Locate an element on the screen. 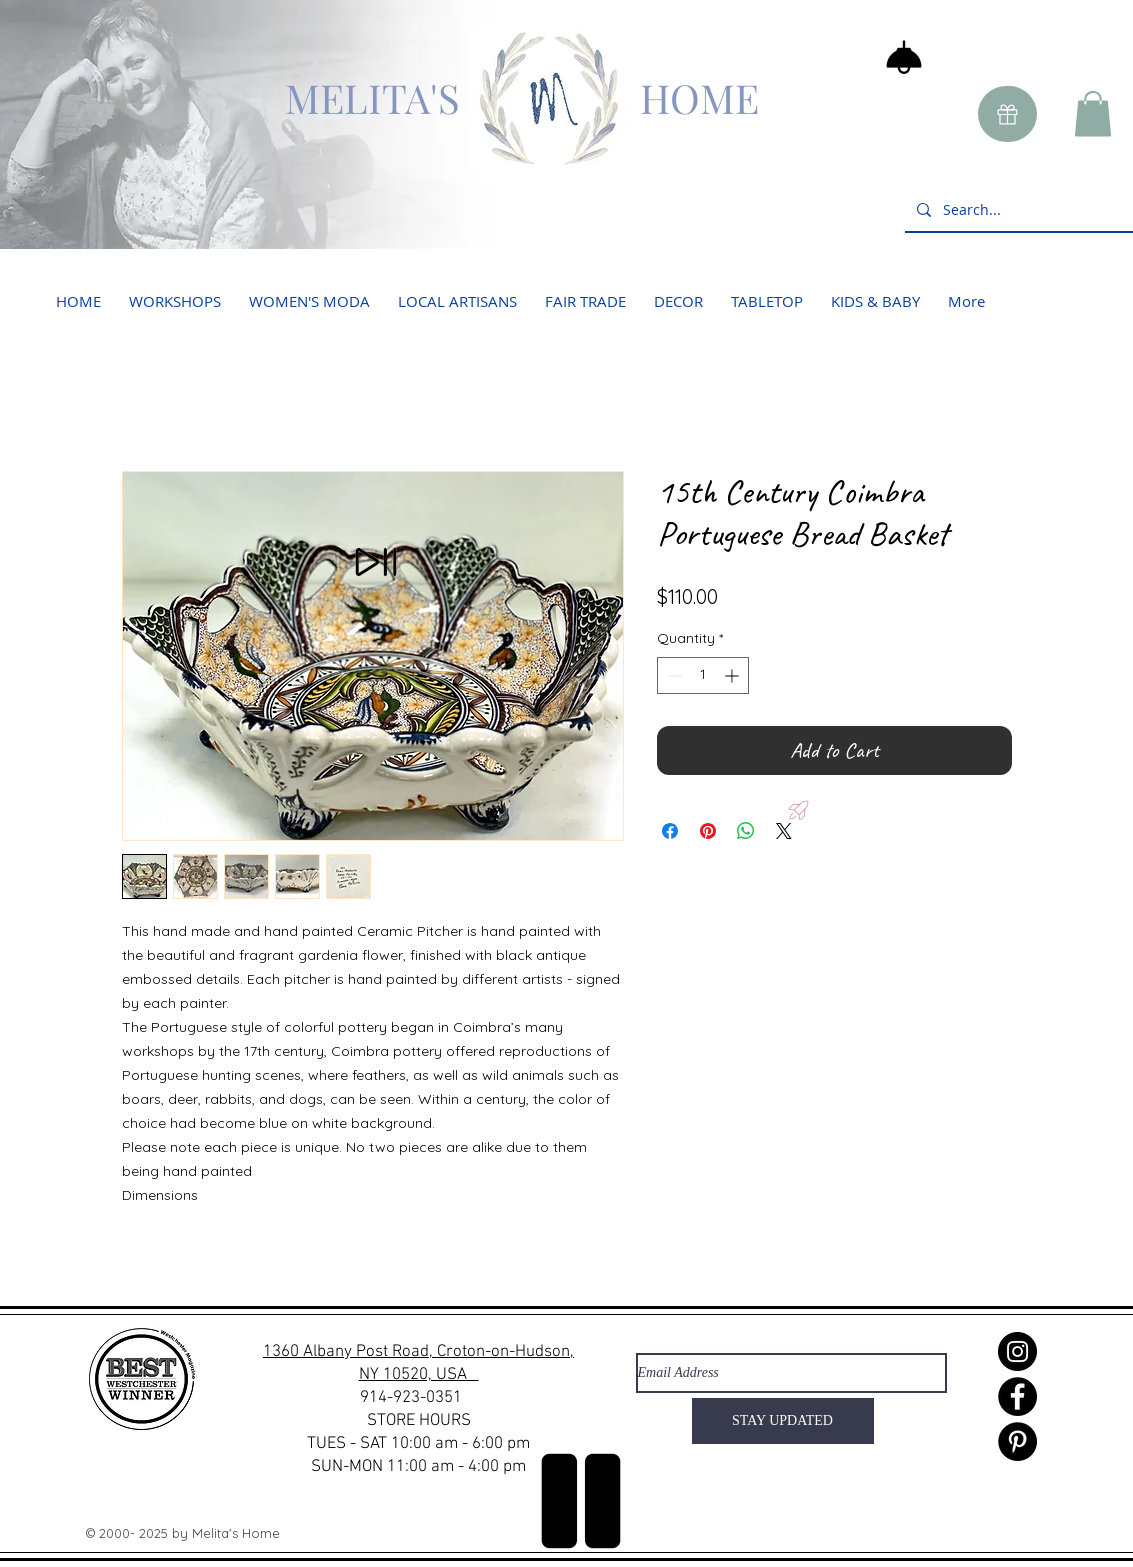  toggle pendant lamp on or off is located at coordinates (904, 59).